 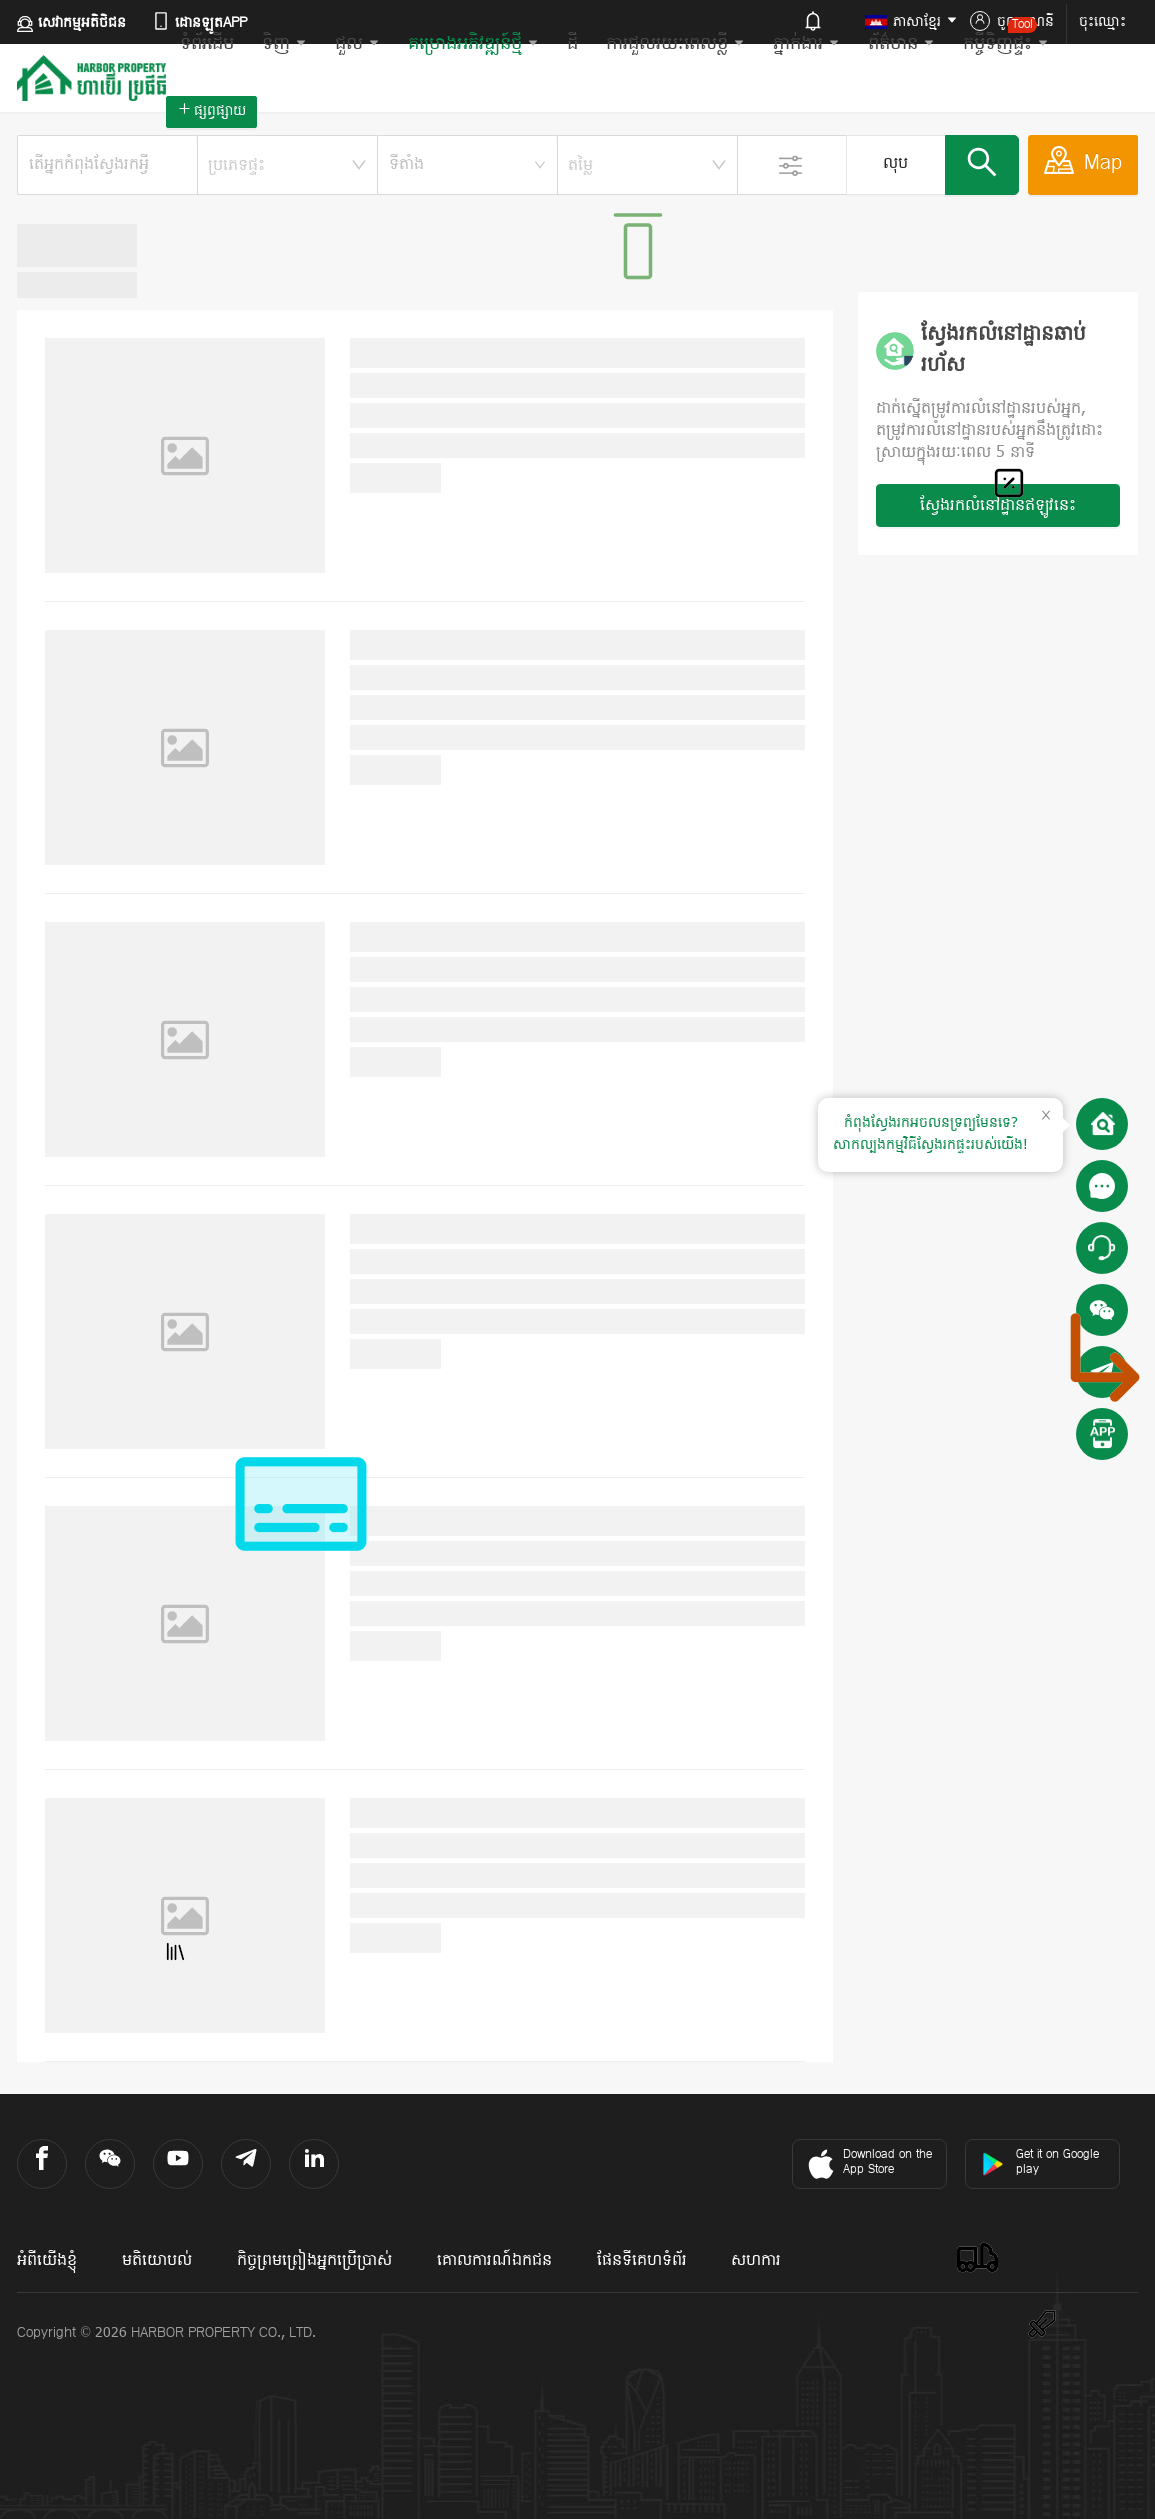 I want to click on view discount or percentage-based pricing, so click(x=1009, y=483).